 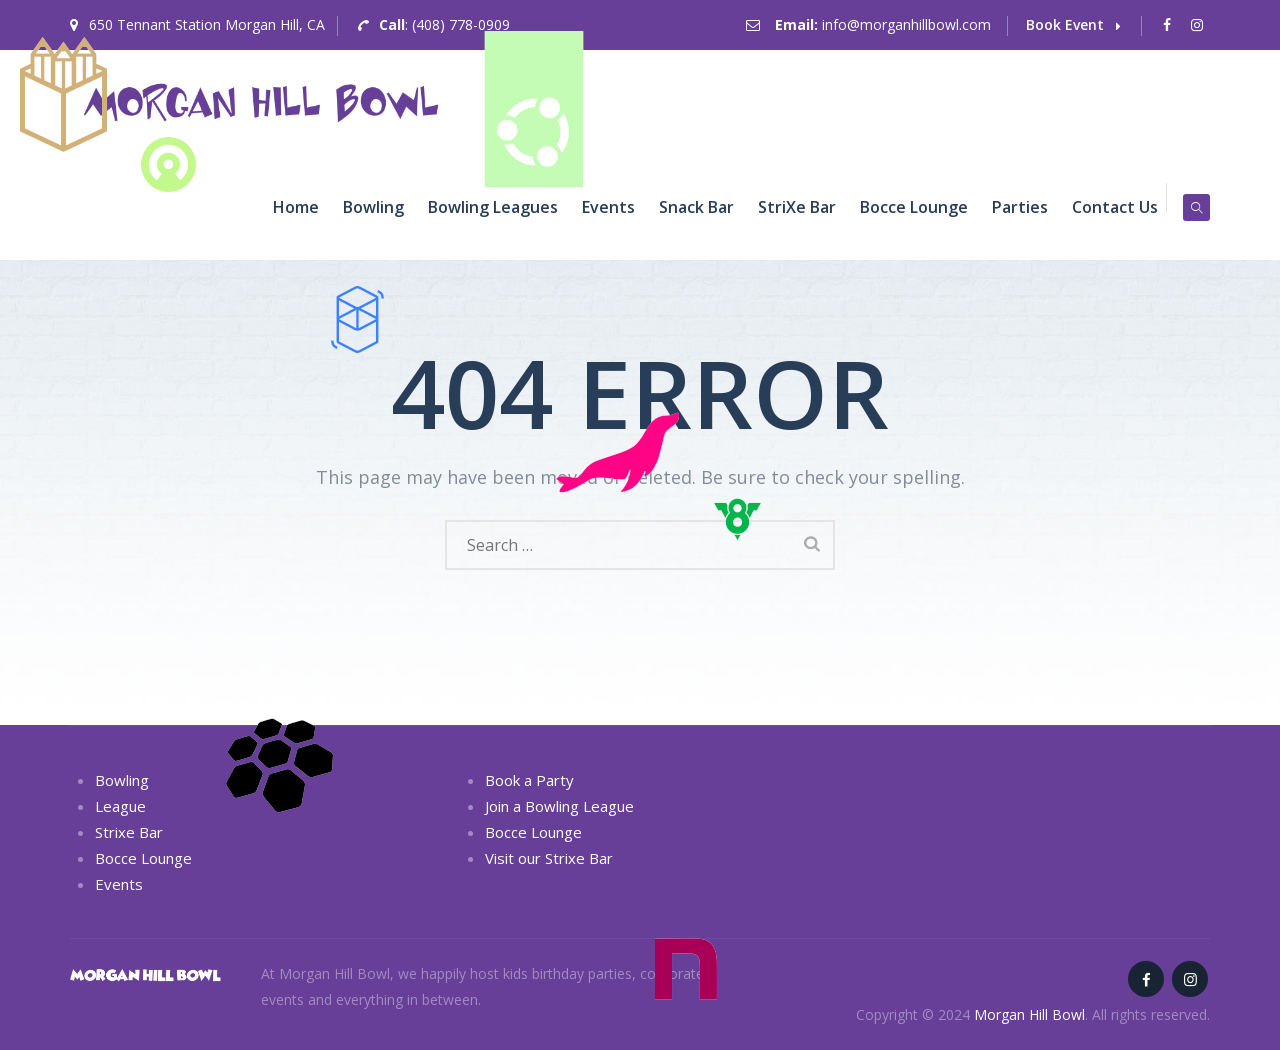 I want to click on open the Castro podcast app, so click(x=168, y=164).